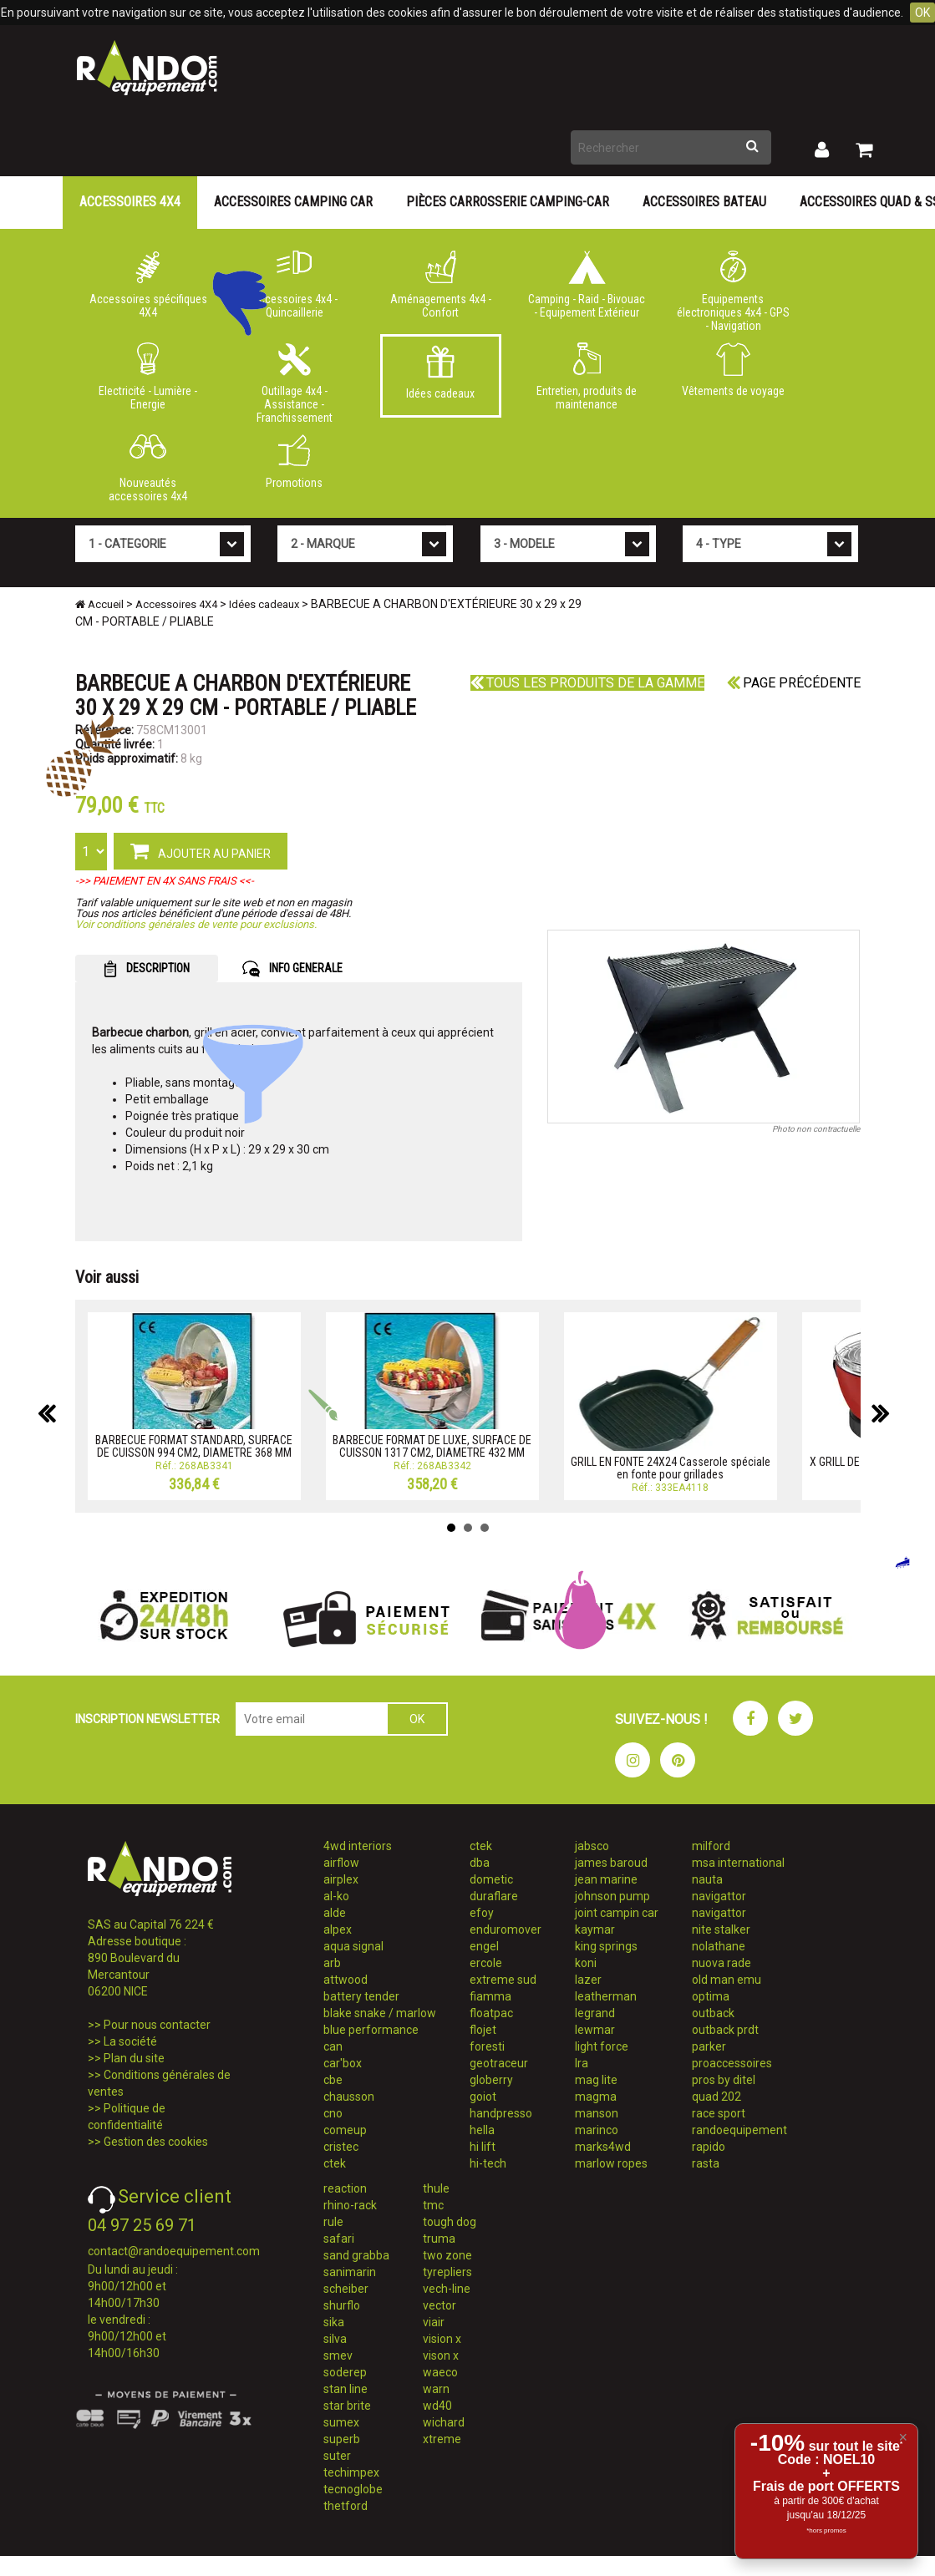  Describe the element at coordinates (240, 303) in the screenshot. I see `dislike or downvote content` at that location.